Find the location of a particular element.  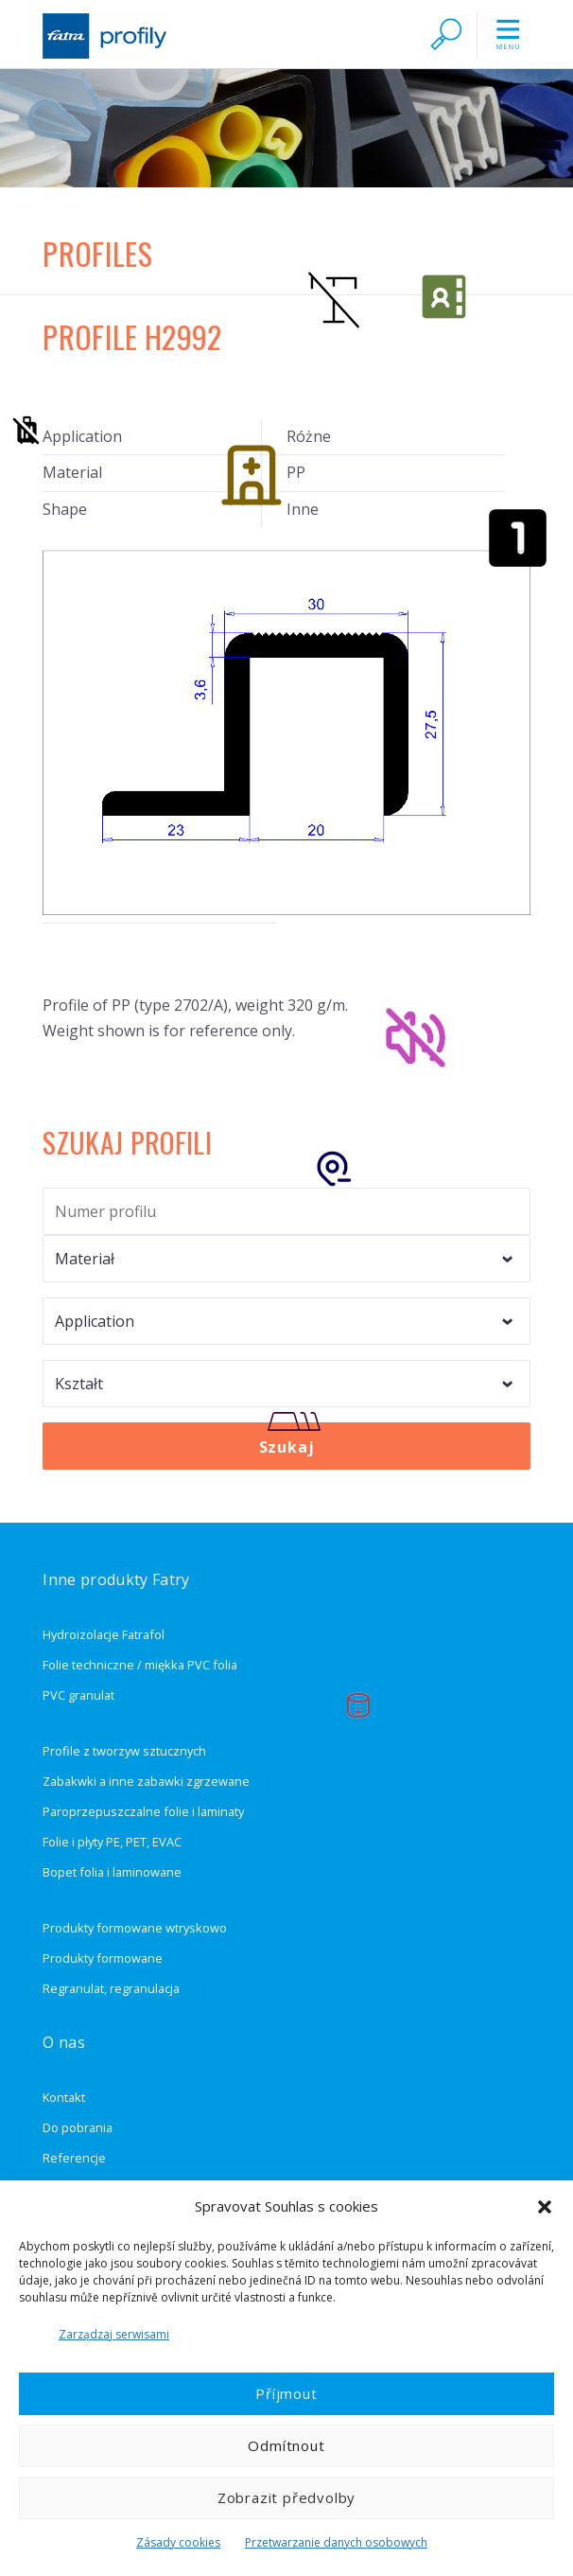

no luggage allowed is located at coordinates (26, 430).